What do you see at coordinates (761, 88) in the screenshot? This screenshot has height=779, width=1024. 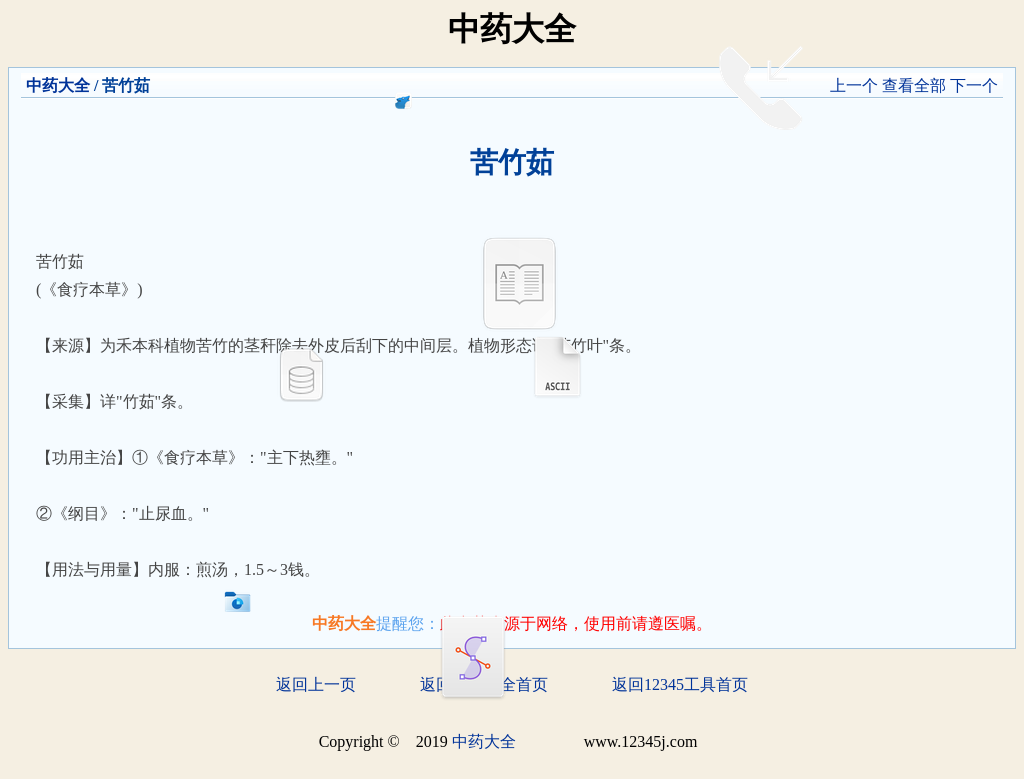 I see `incoming call notification` at bounding box center [761, 88].